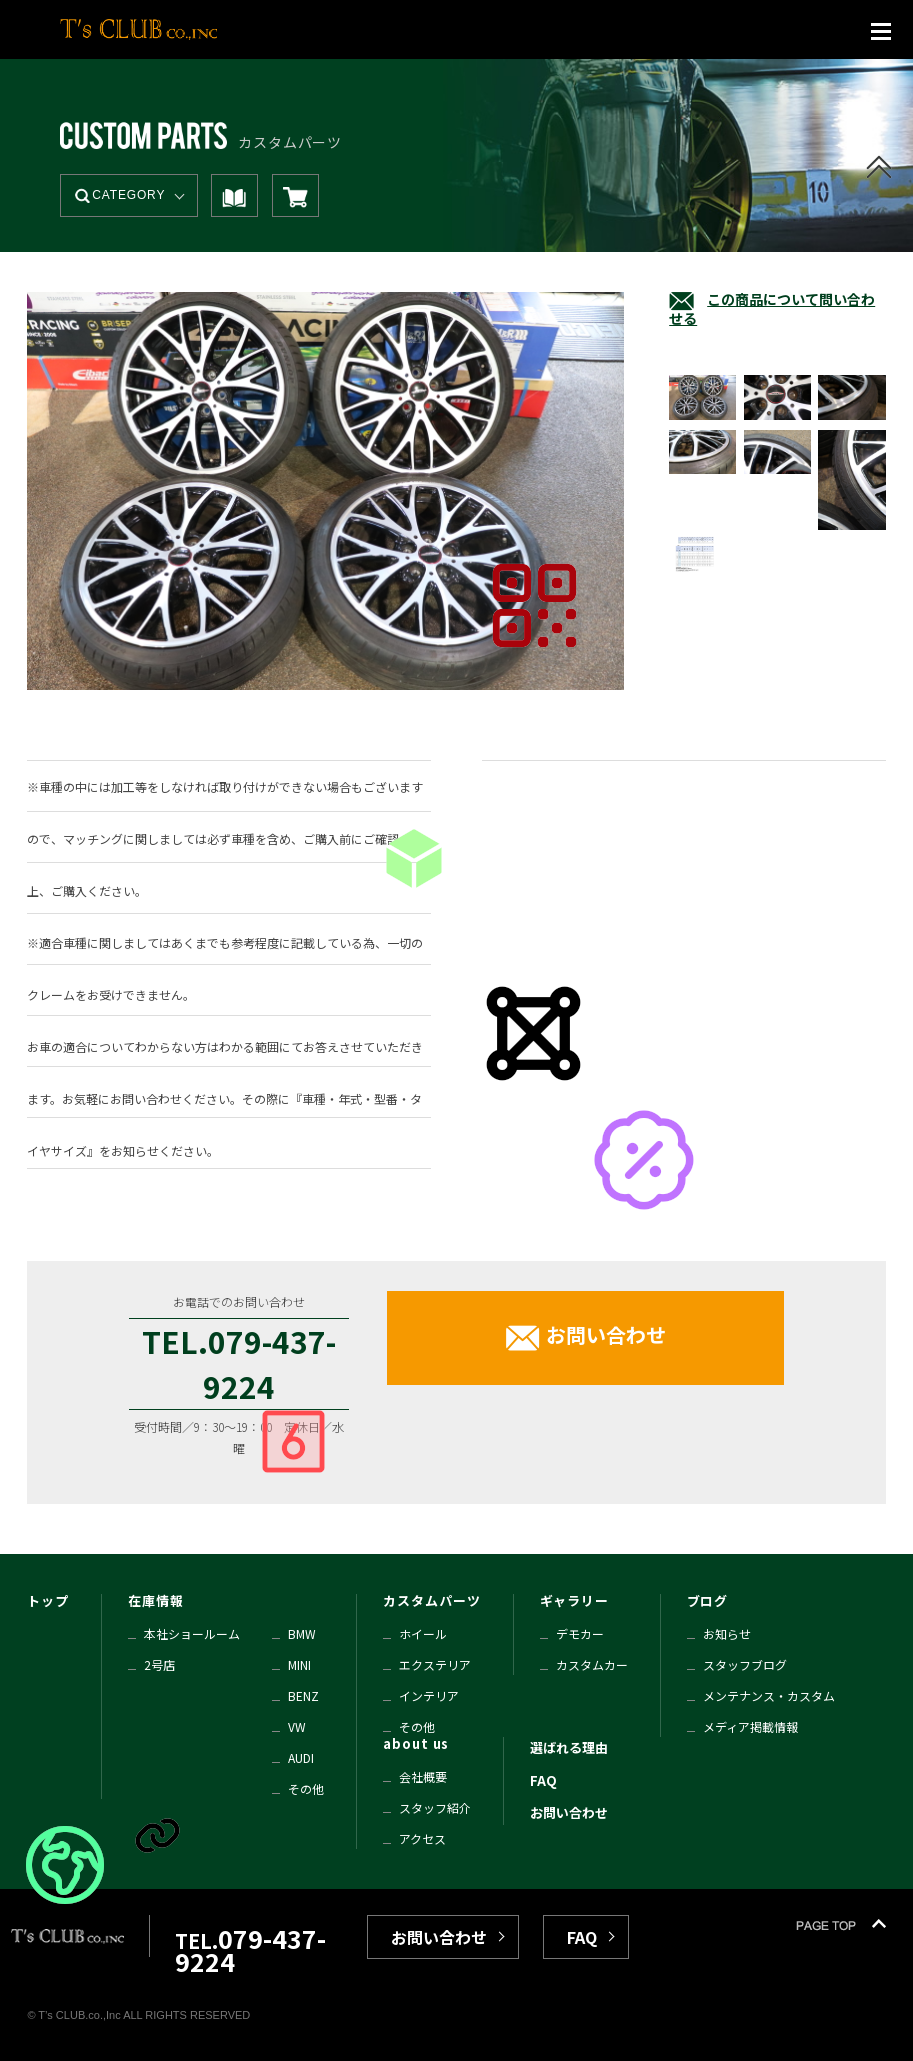  What do you see at coordinates (414, 859) in the screenshot?
I see `view 3D model or object` at bounding box center [414, 859].